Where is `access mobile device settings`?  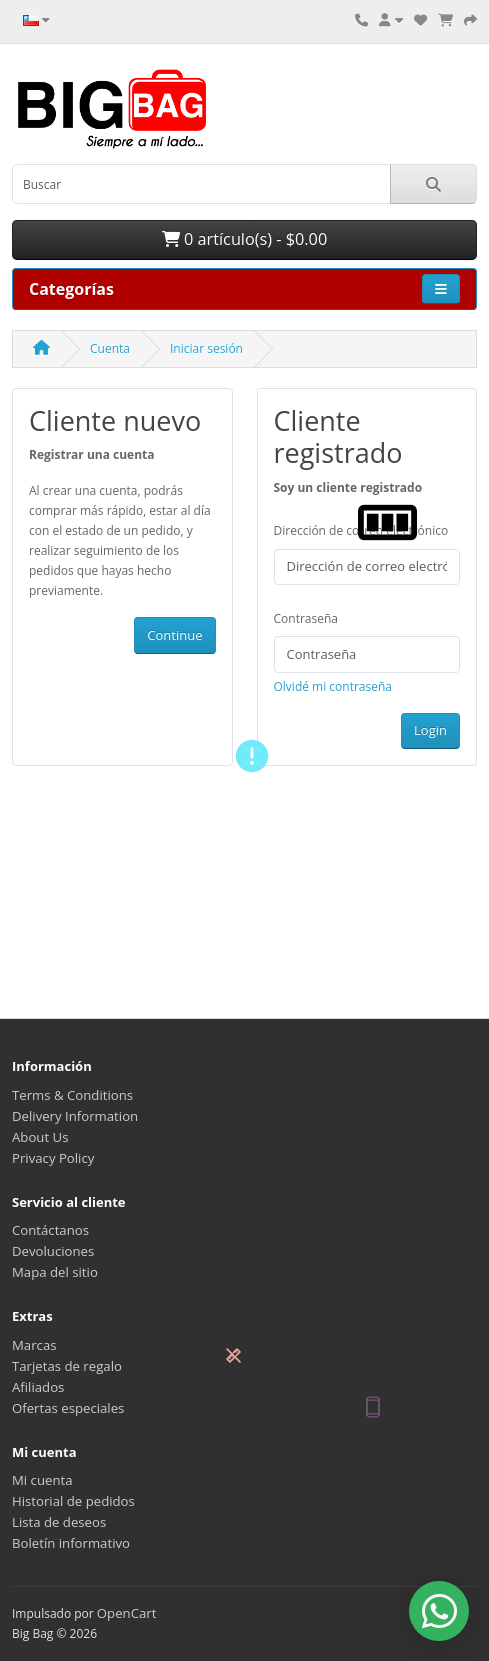
access mobile device settings is located at coordinates (373, 1407).